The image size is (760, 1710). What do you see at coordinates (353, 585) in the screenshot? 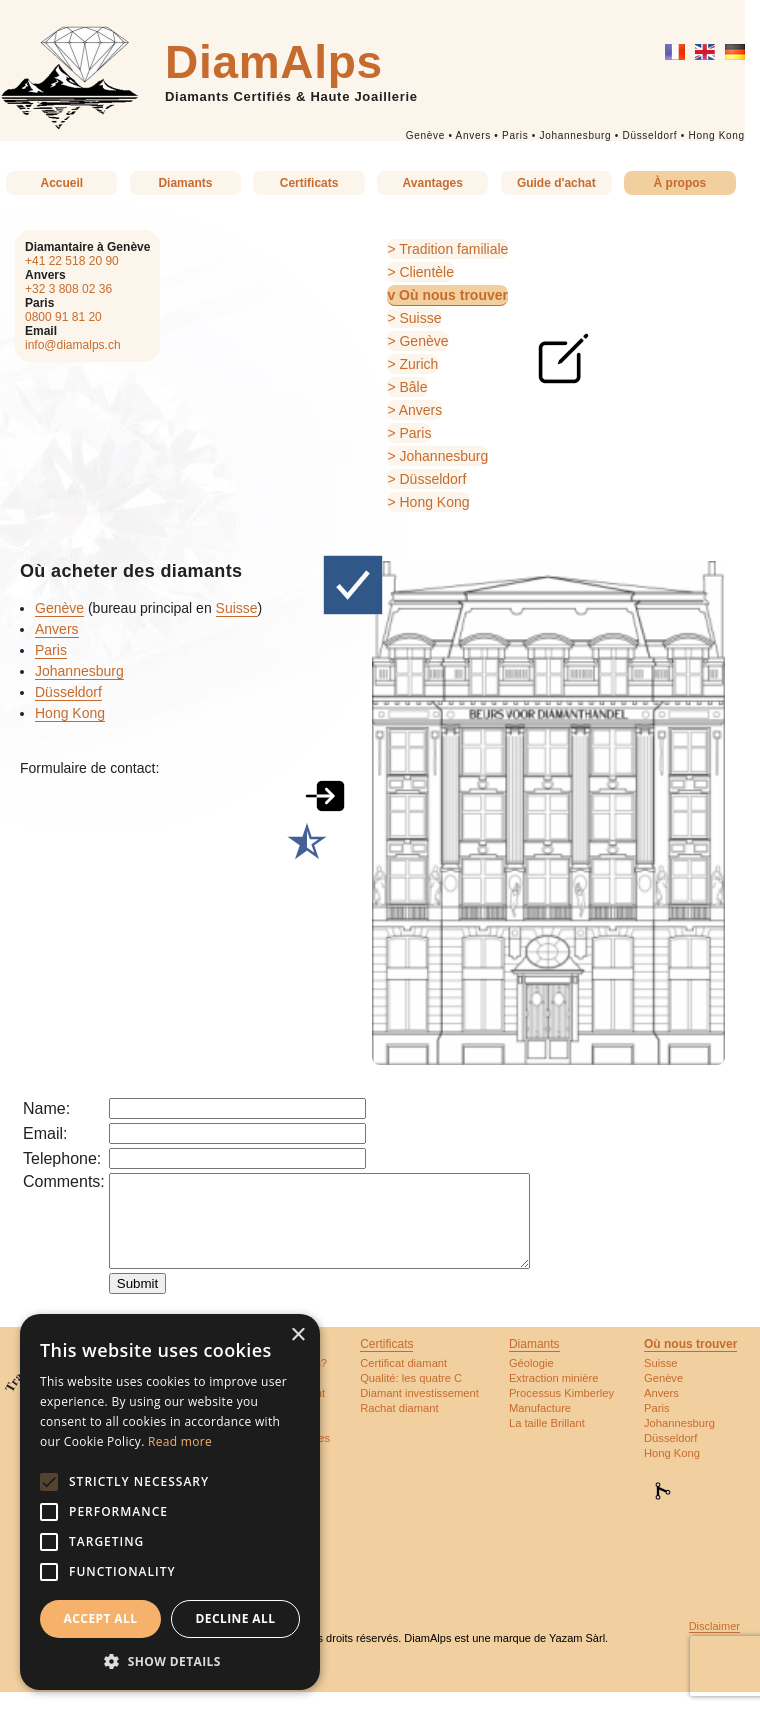
I see `indicates a selected or completed item` at bounding box center [353, 585].